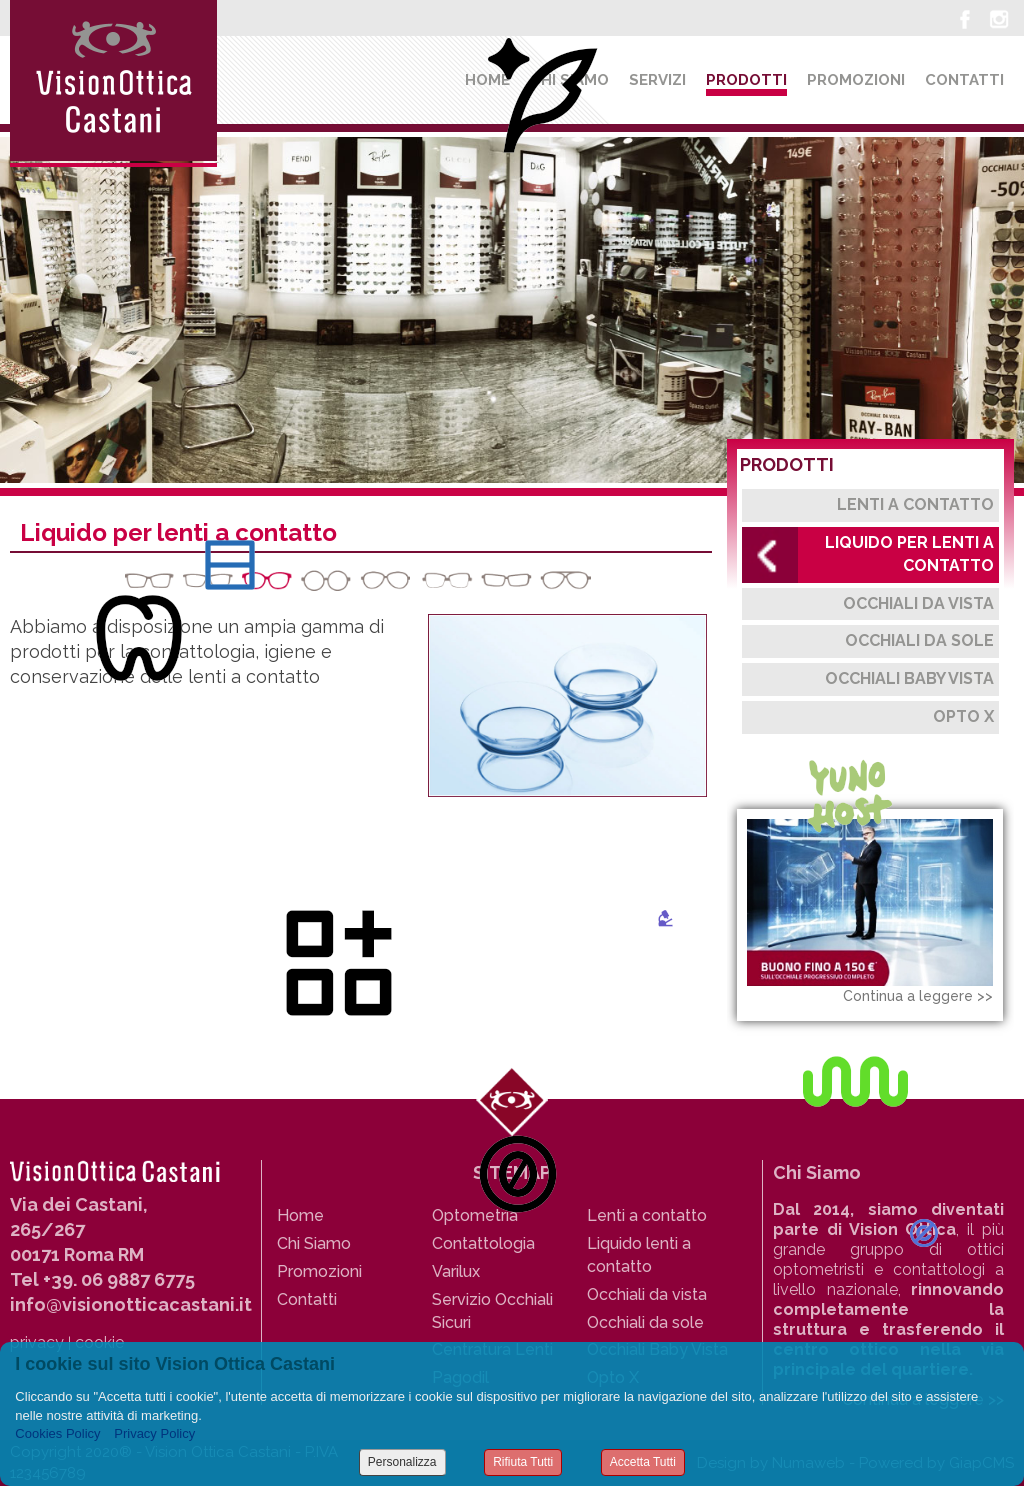  What do you see at coordinates (139, 638) in the screenshot?
I see `access dental health or dentist services` at bounding box center [139, 638].